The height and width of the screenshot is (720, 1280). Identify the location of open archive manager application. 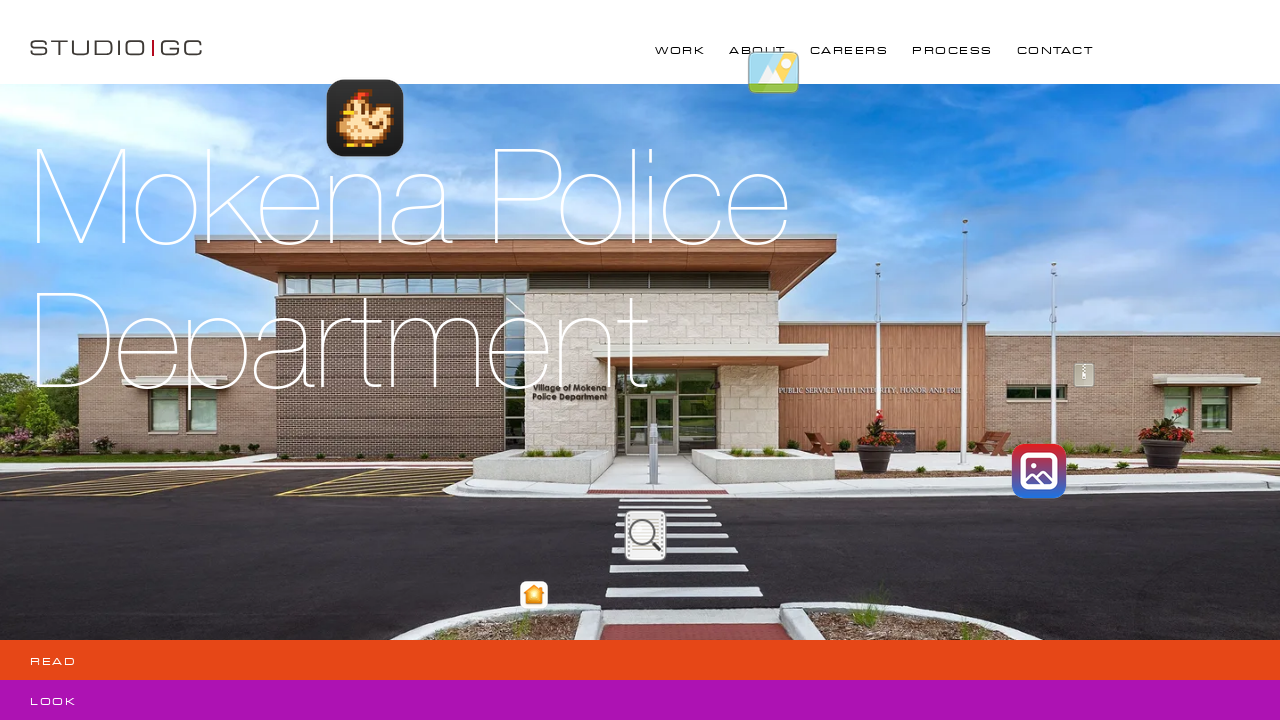
(1084, 375).